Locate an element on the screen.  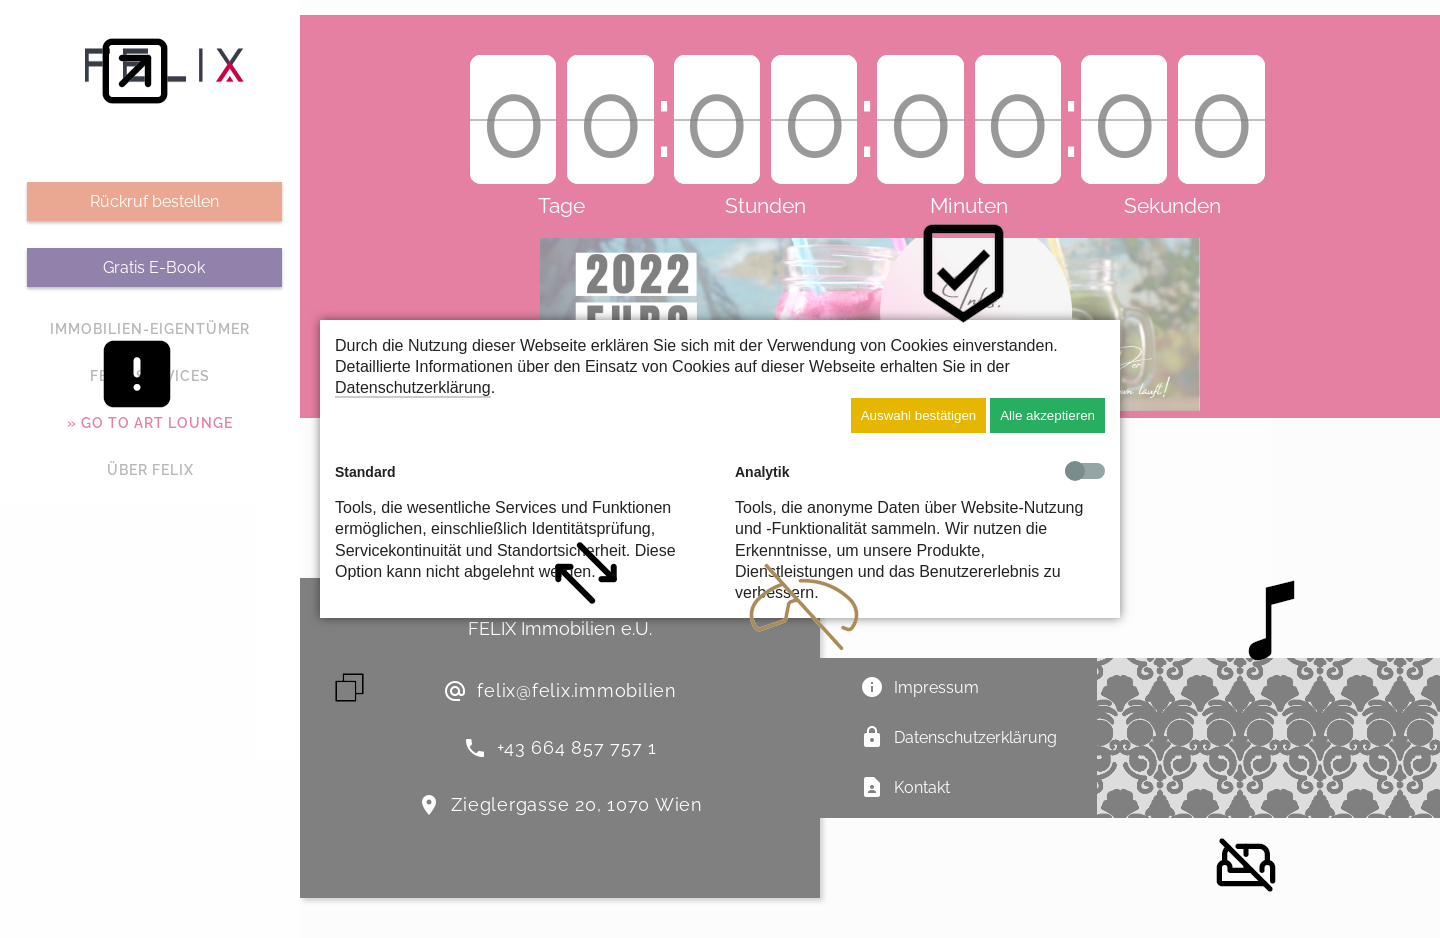
copy to clipboard is located at coordinates (349, 687).